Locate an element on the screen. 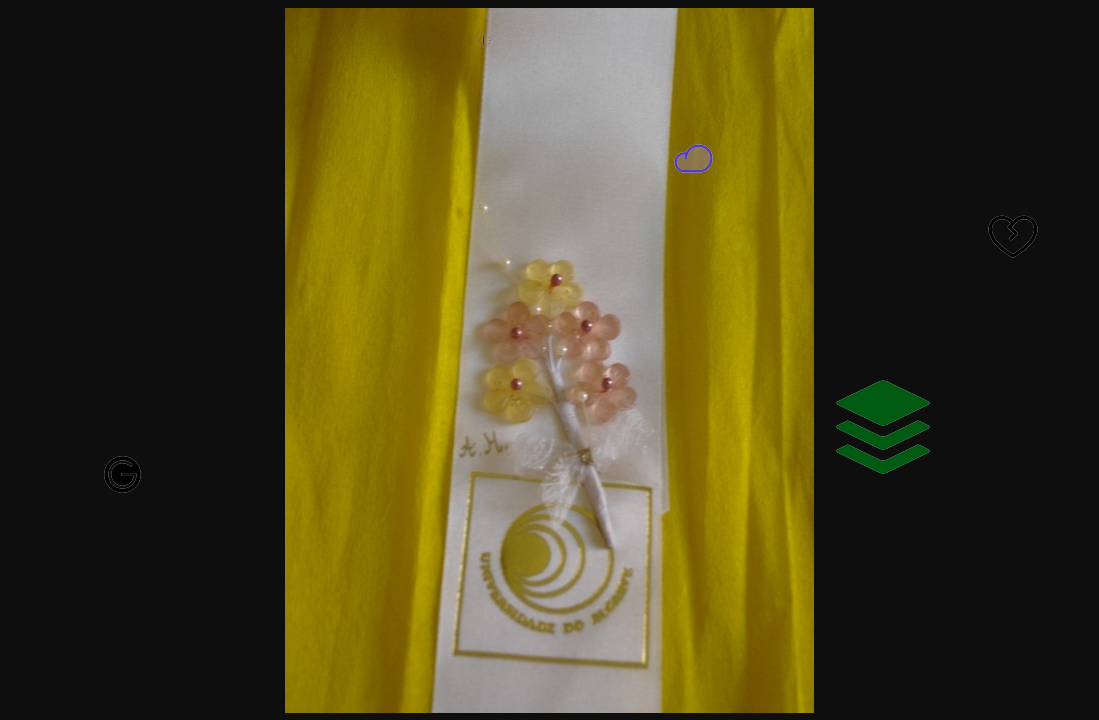 The height and width of the screenshot is (720, 1099). access cloud storage is located at coordinates (693, 158).